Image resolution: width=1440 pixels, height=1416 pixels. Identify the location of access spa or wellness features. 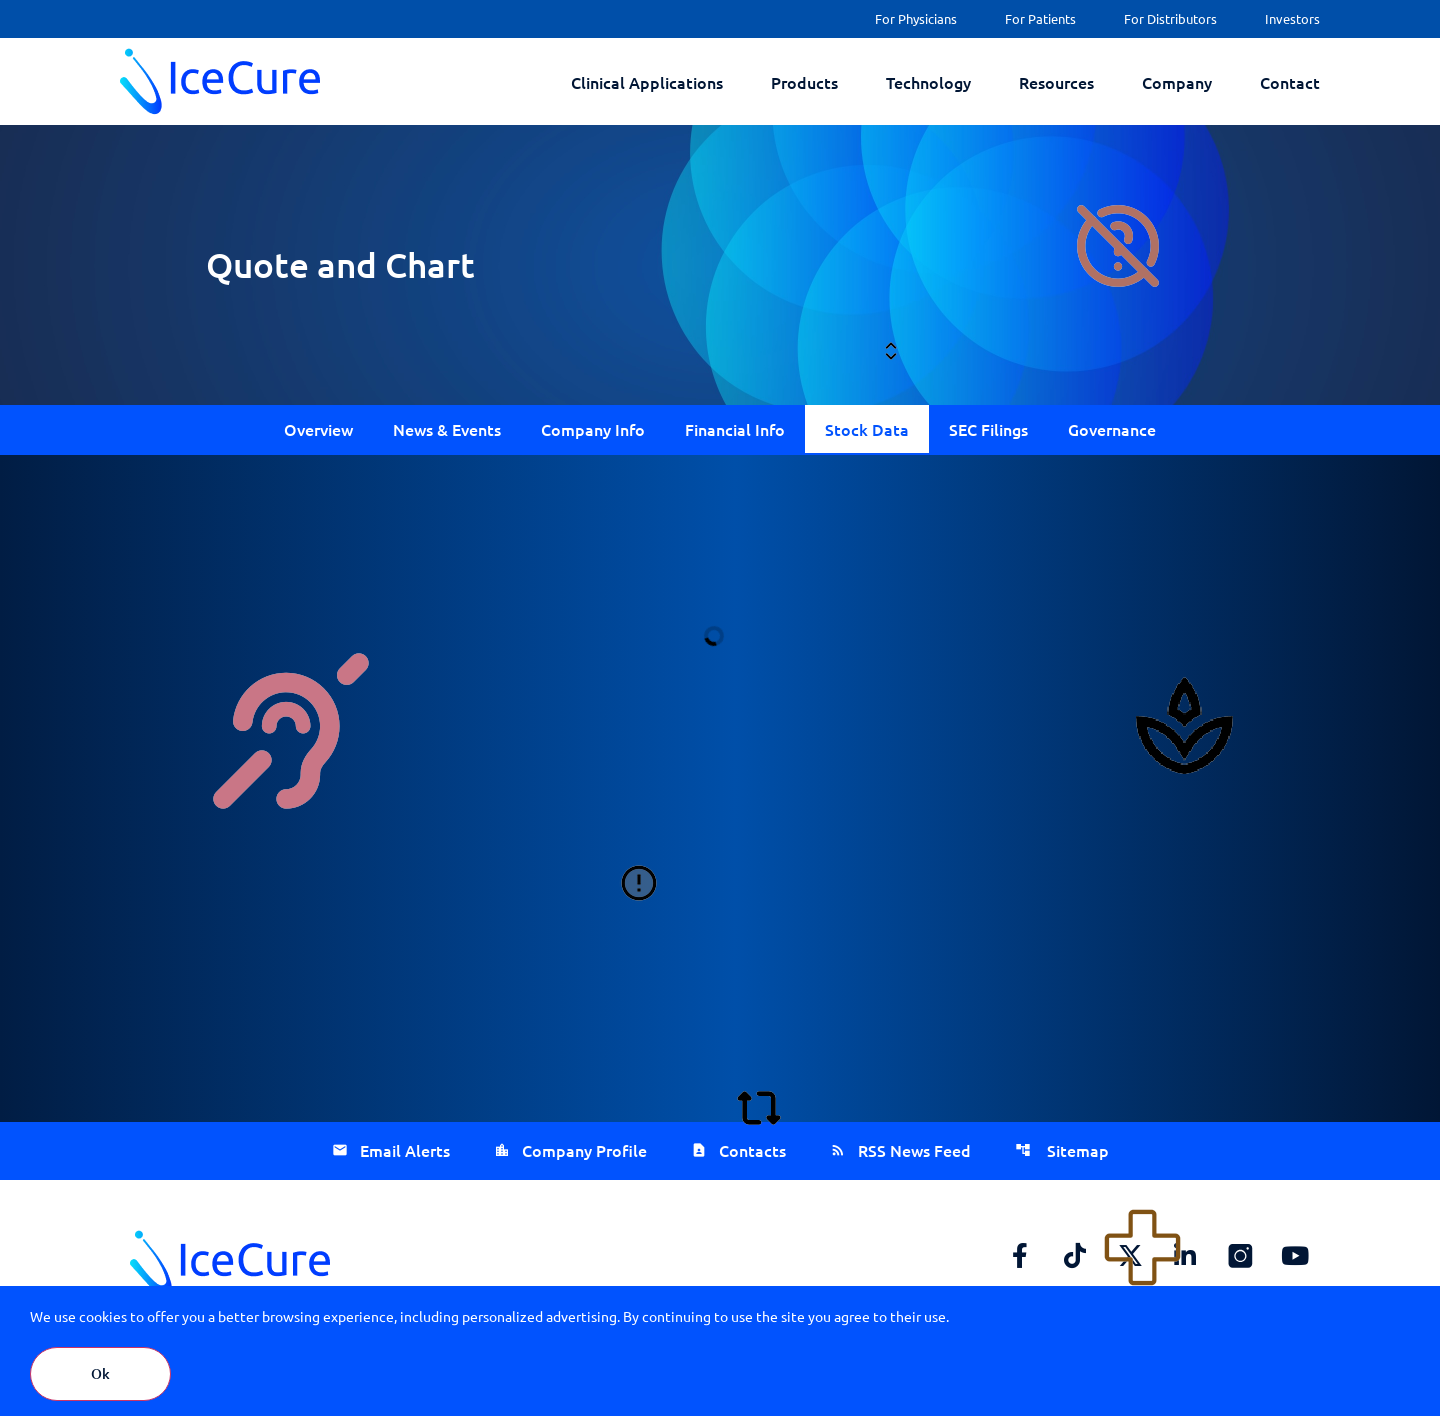
(1184, 725).